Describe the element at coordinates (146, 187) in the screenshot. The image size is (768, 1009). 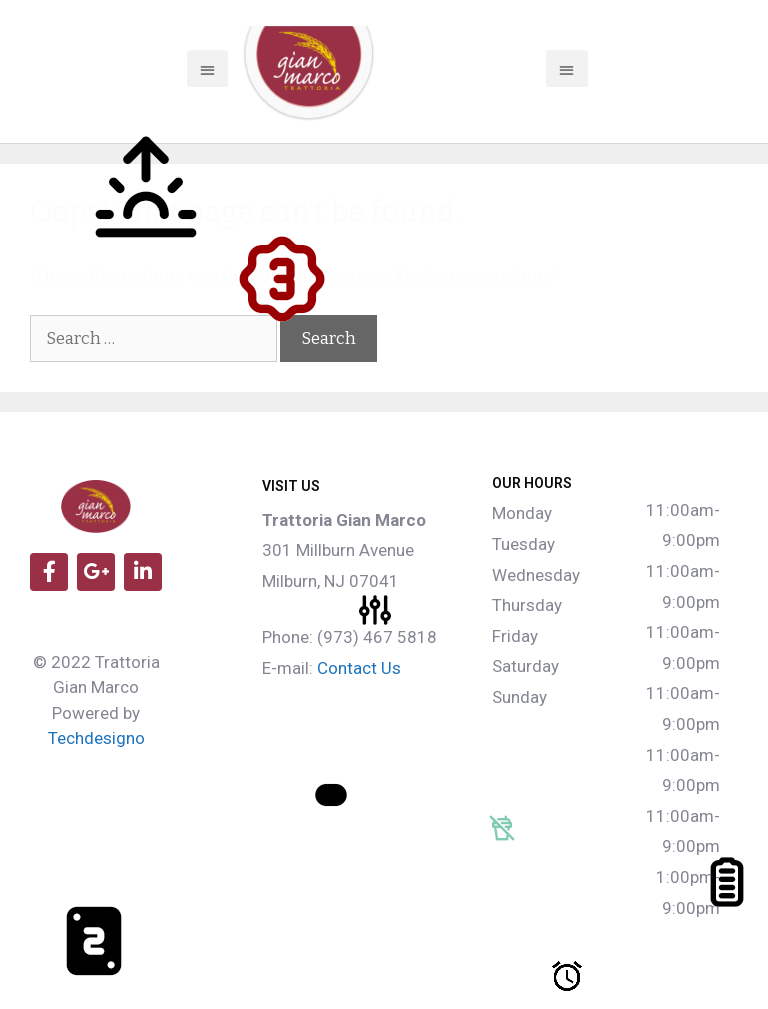
I see `set a morning alarm or wake-up time` at that location.